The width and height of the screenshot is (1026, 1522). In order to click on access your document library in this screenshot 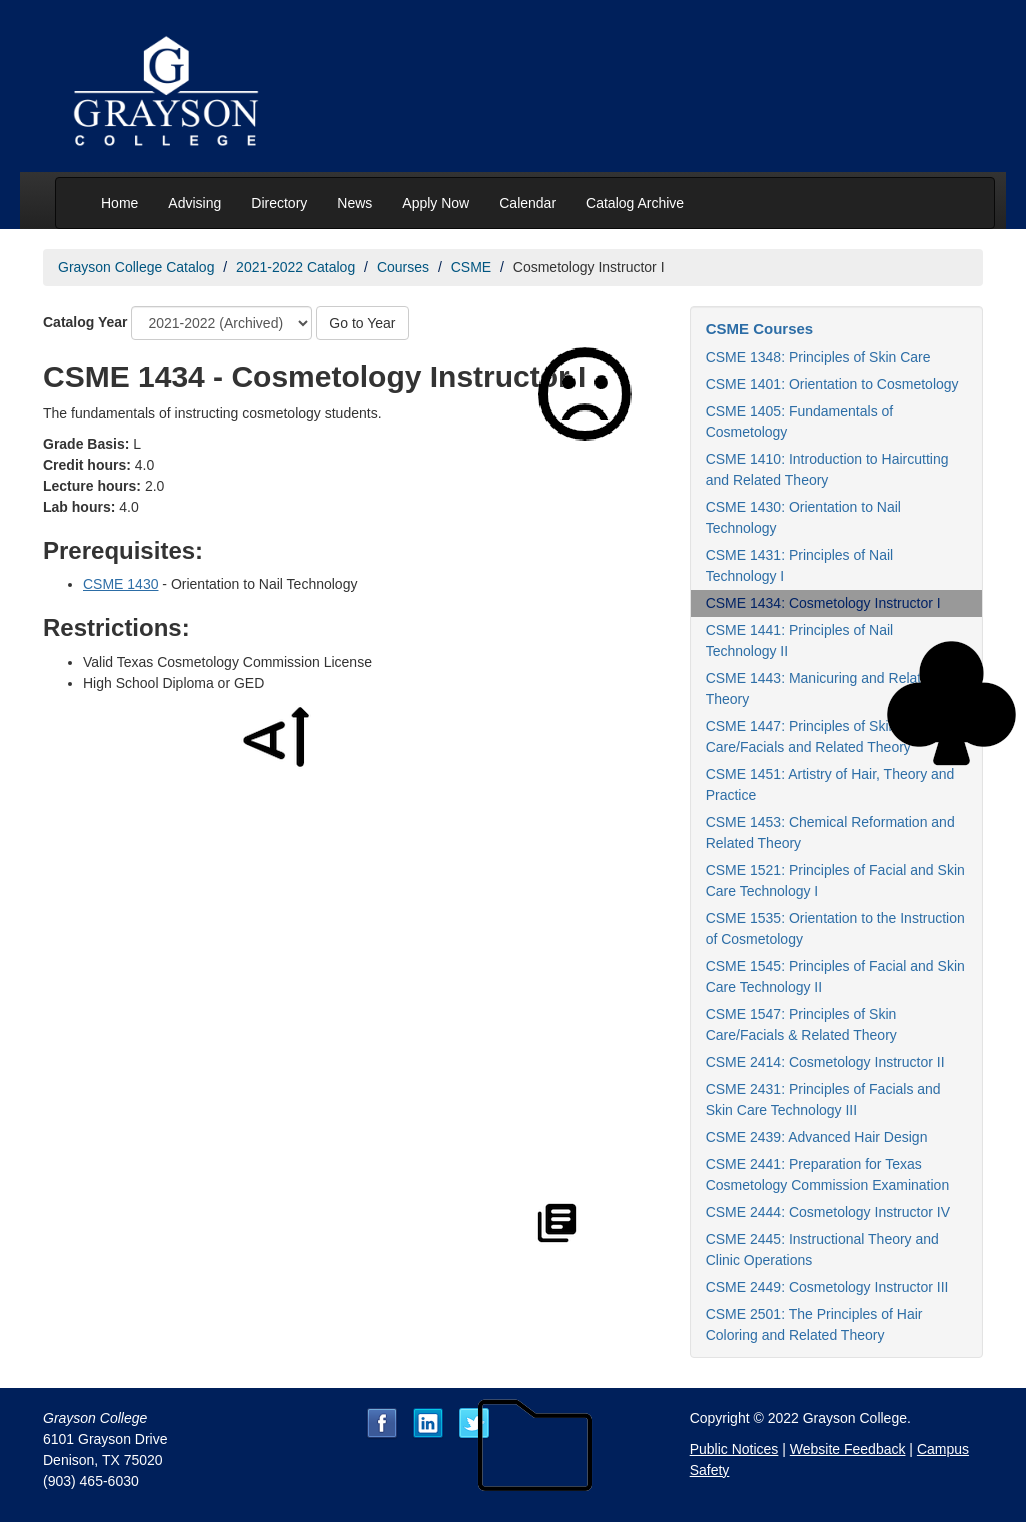, I will do `click(557, 1223)`.